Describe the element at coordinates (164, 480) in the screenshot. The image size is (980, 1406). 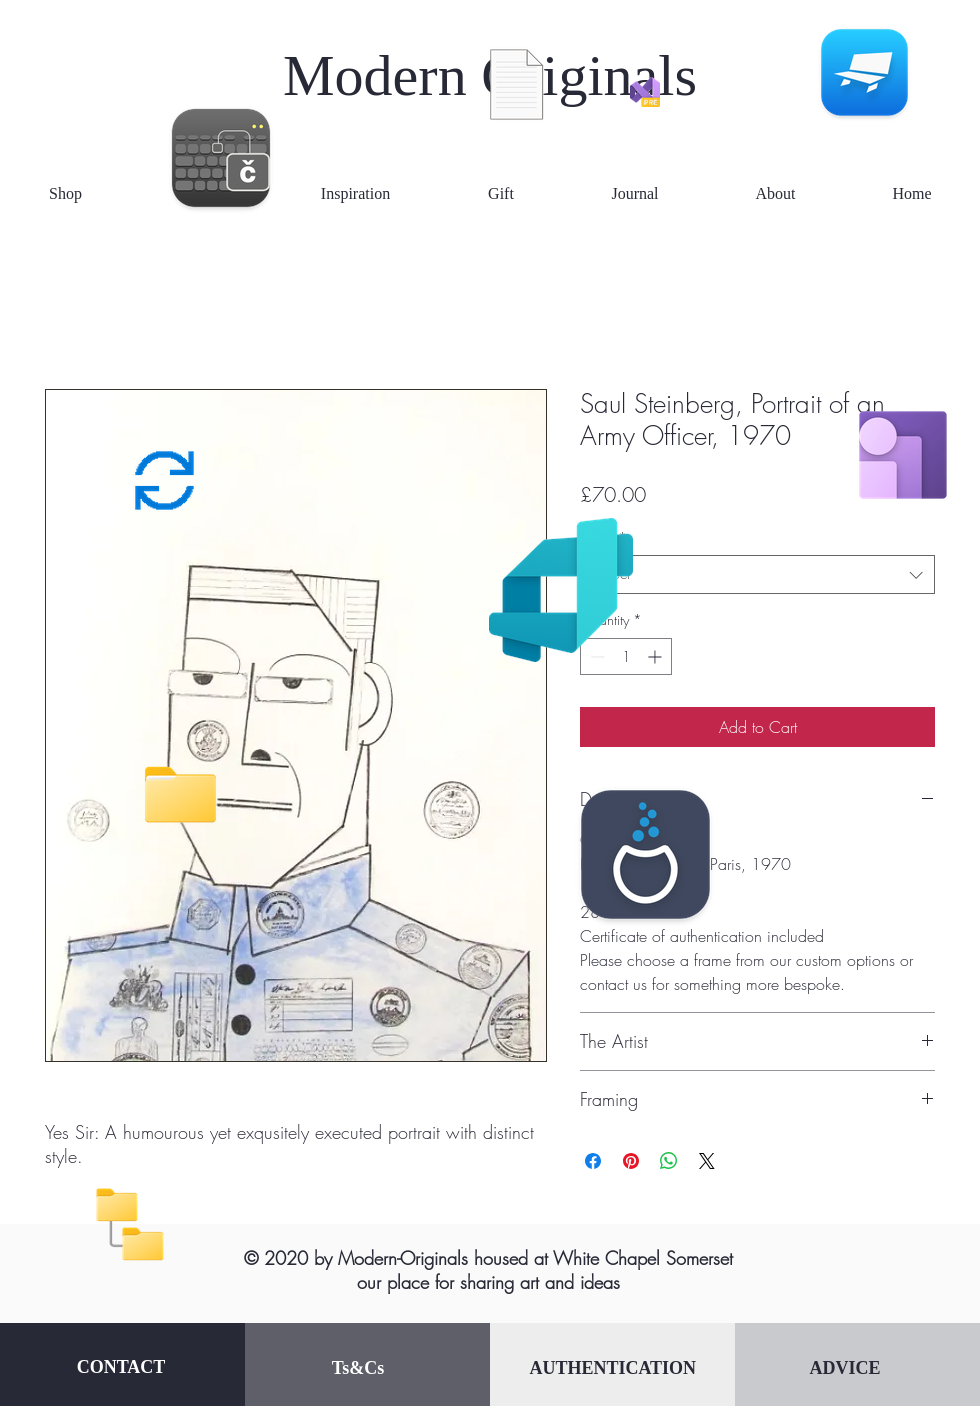
I see `indicates OneDrive is currently syncing files` at that location.